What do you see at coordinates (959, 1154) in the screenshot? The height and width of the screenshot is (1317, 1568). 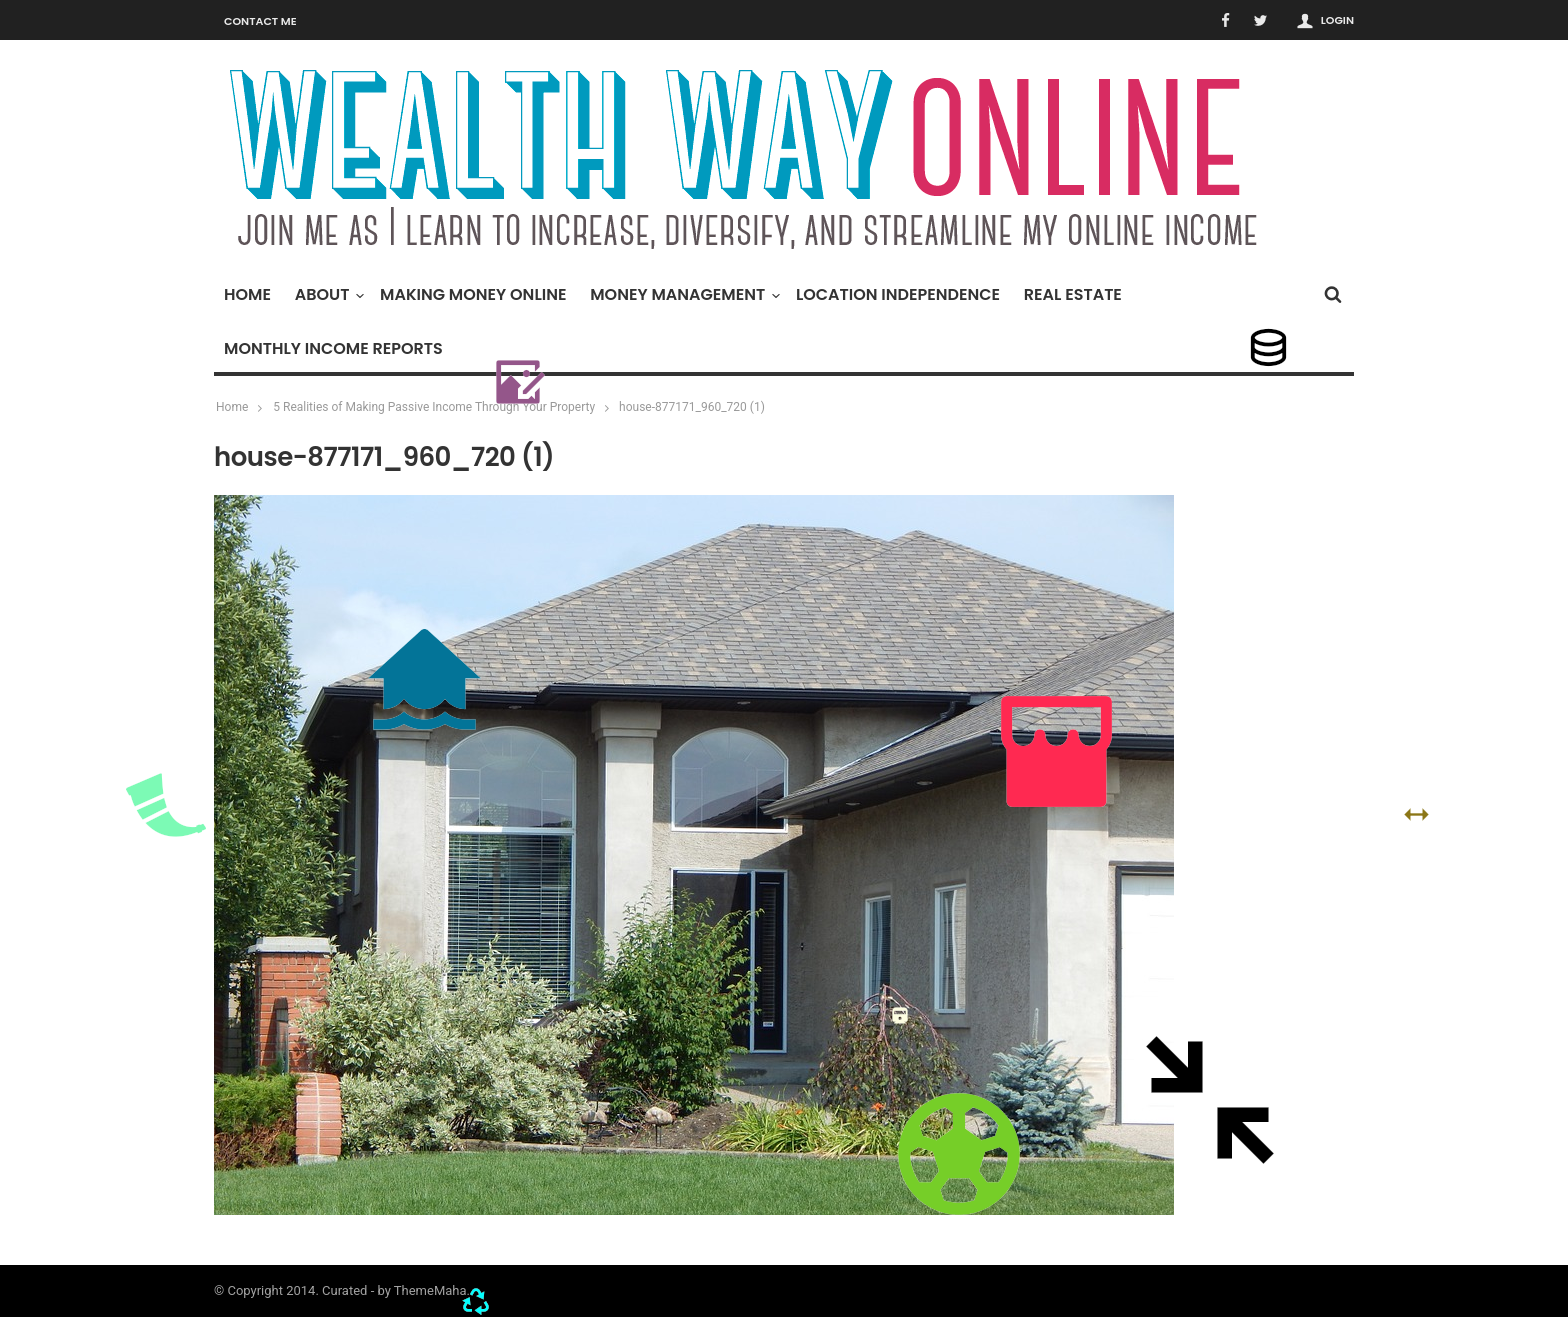 I see `access football or soccer content` at bounding box center [959, 1154].